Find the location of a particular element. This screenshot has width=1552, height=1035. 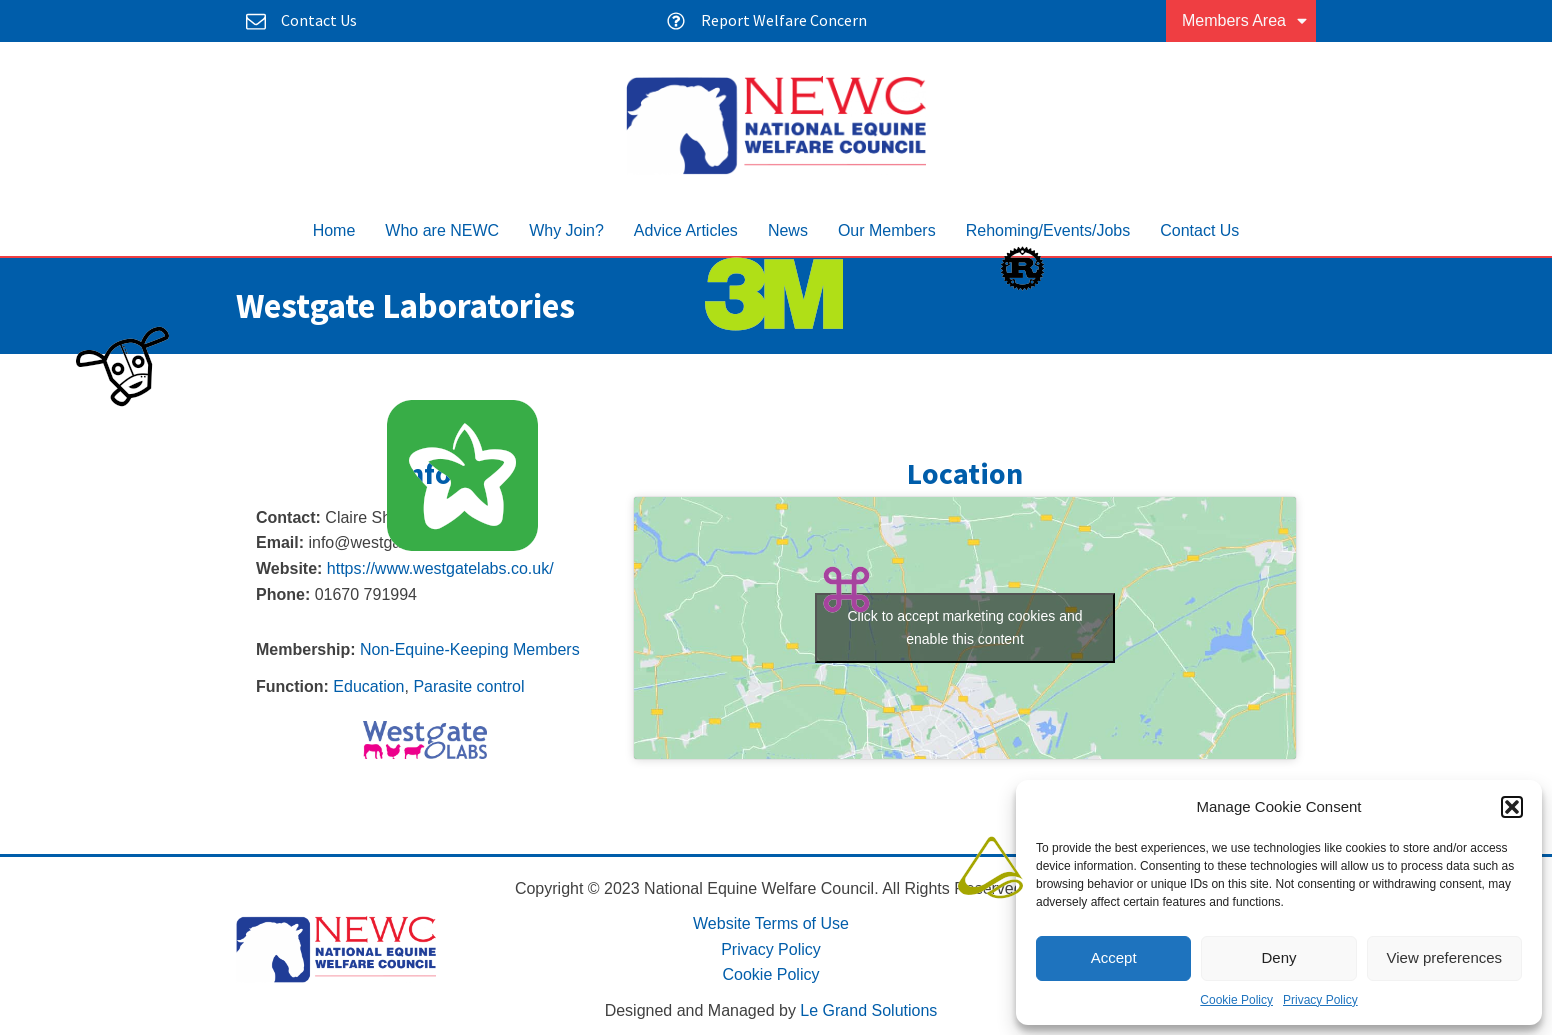

rust programming language logo is located at coordinates (1022, 268).